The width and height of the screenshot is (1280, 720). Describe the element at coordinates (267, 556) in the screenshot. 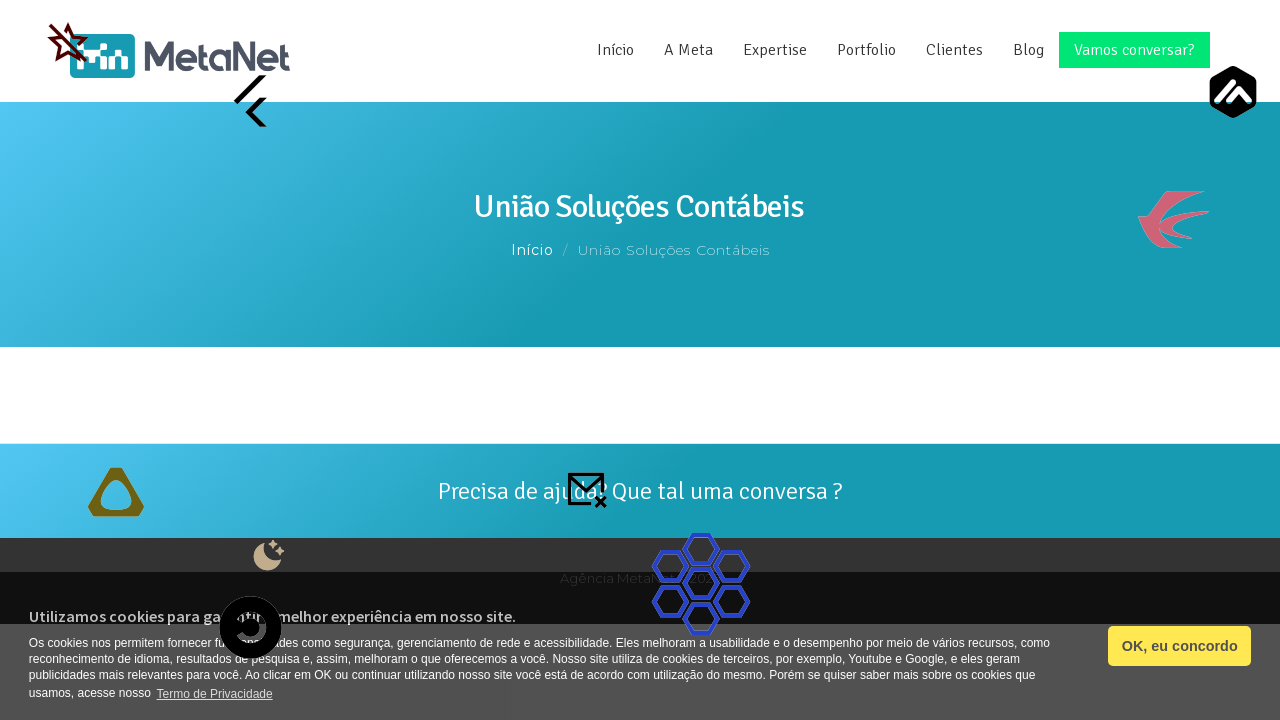

I see `enable dark mode or night theme` at that location.